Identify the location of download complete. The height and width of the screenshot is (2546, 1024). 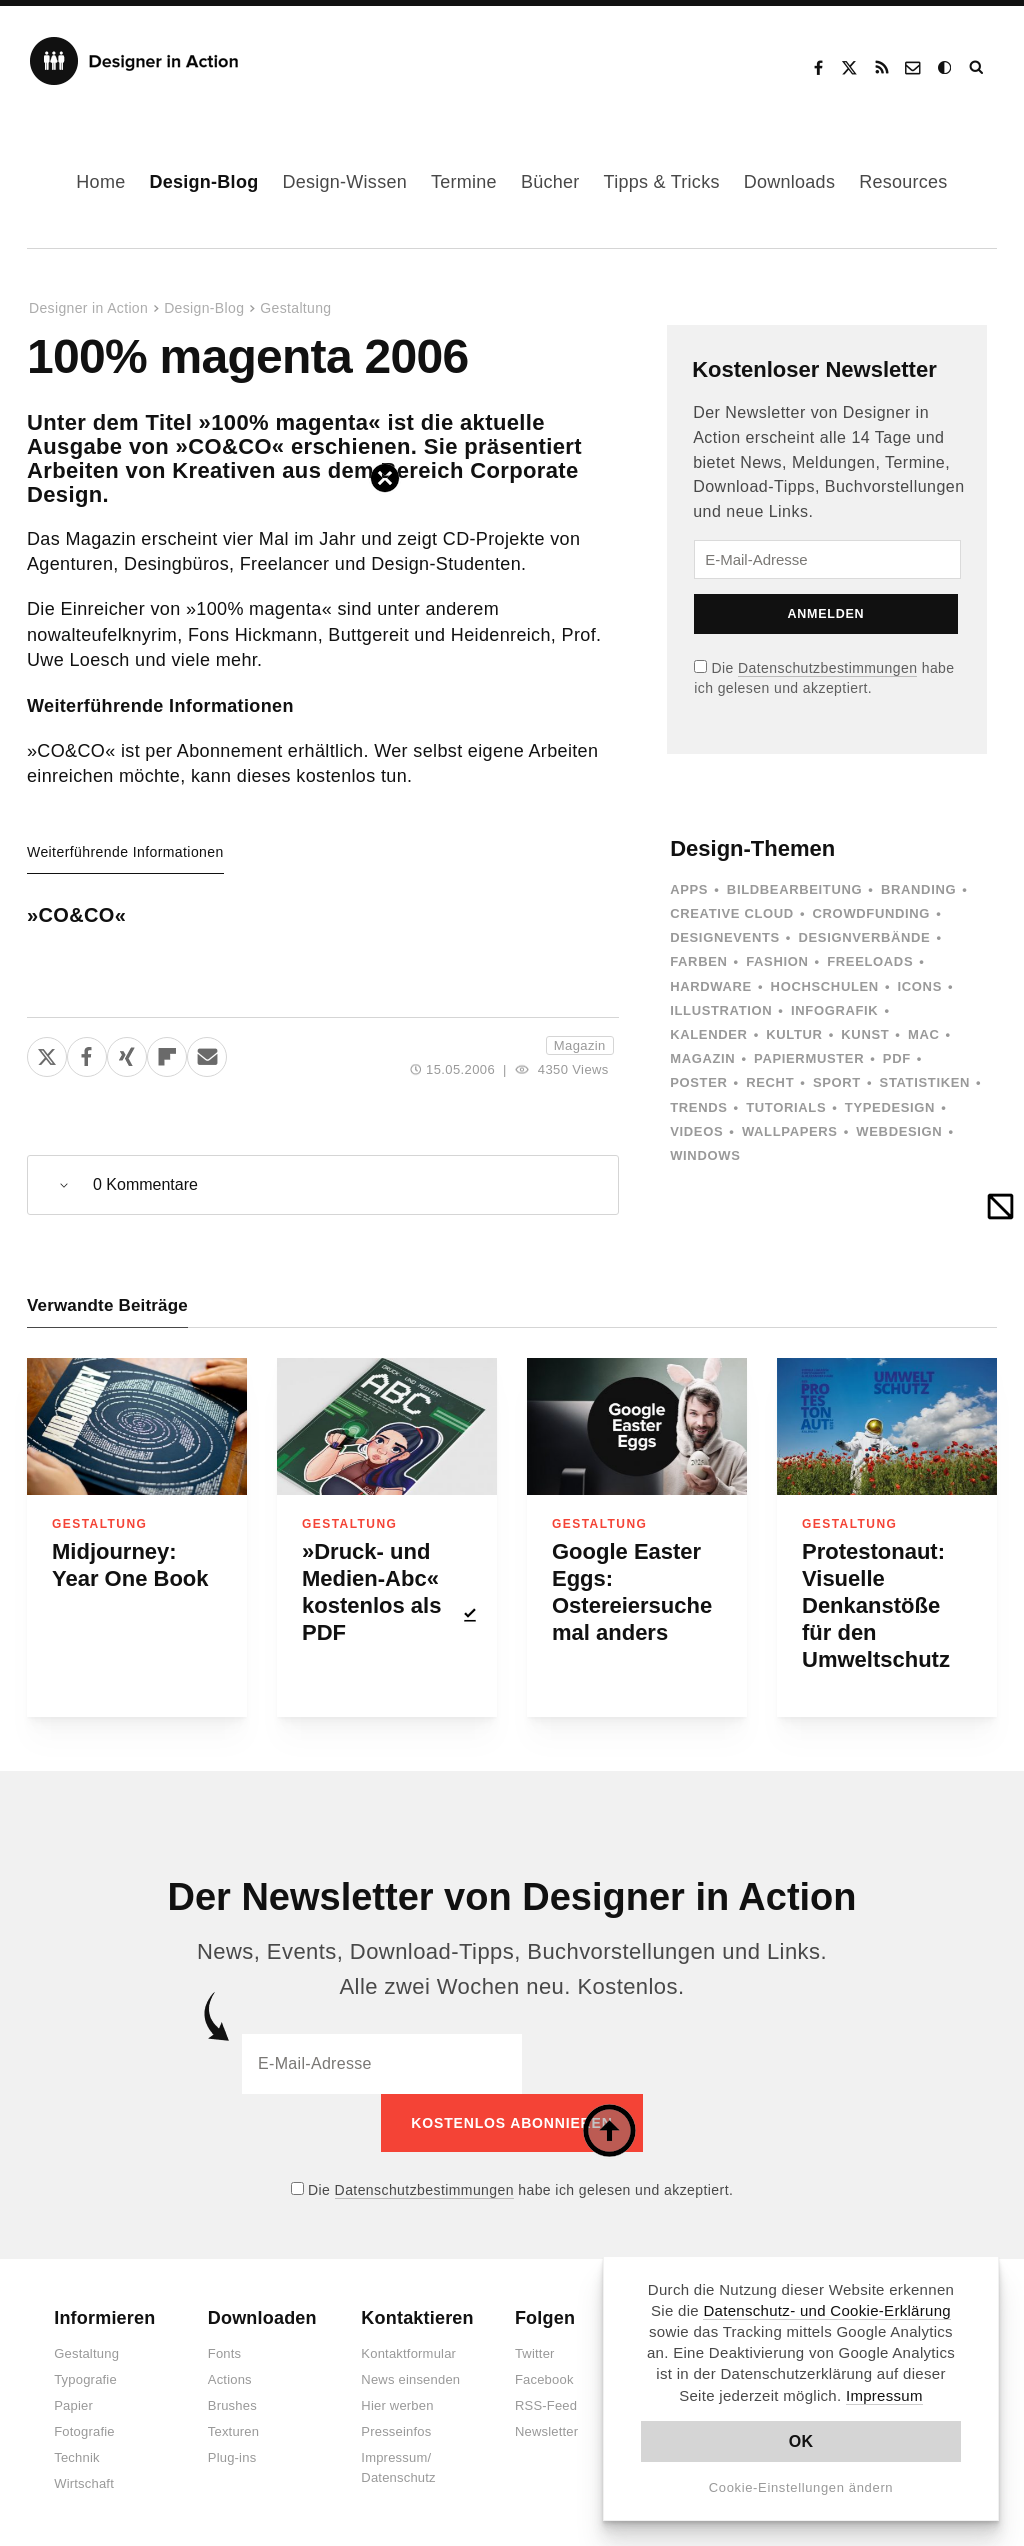
(470, 1615).